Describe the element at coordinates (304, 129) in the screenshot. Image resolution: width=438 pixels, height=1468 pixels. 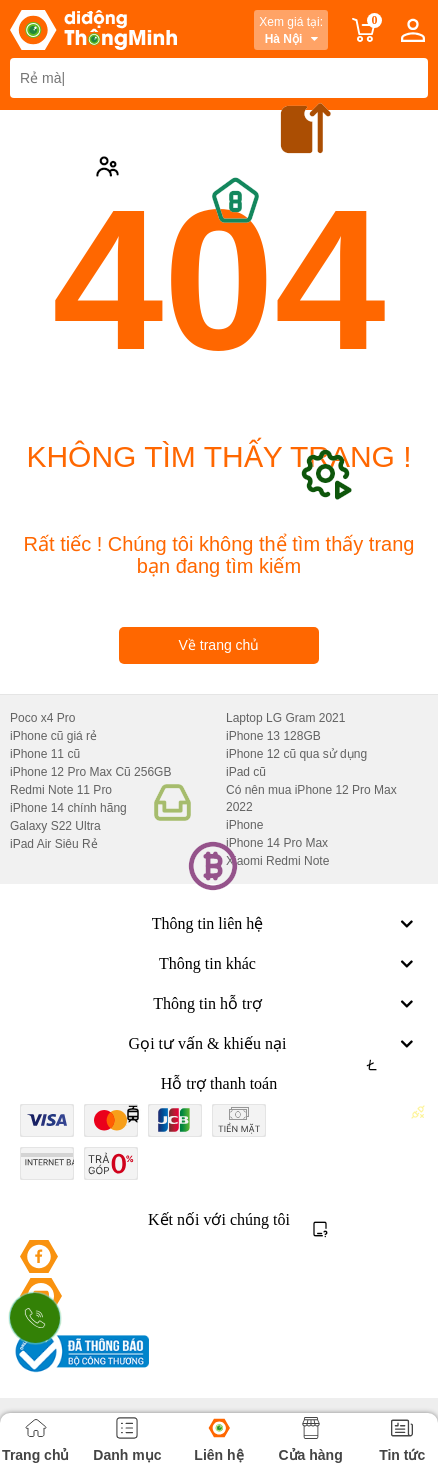
I see `auto-fit content to top of container` at that location.